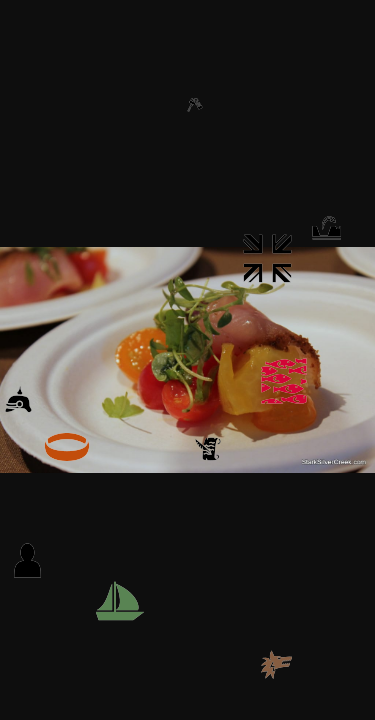 The image size is (375, 720). I want to click on select United Kingdom as region or language, so click(267, 258).